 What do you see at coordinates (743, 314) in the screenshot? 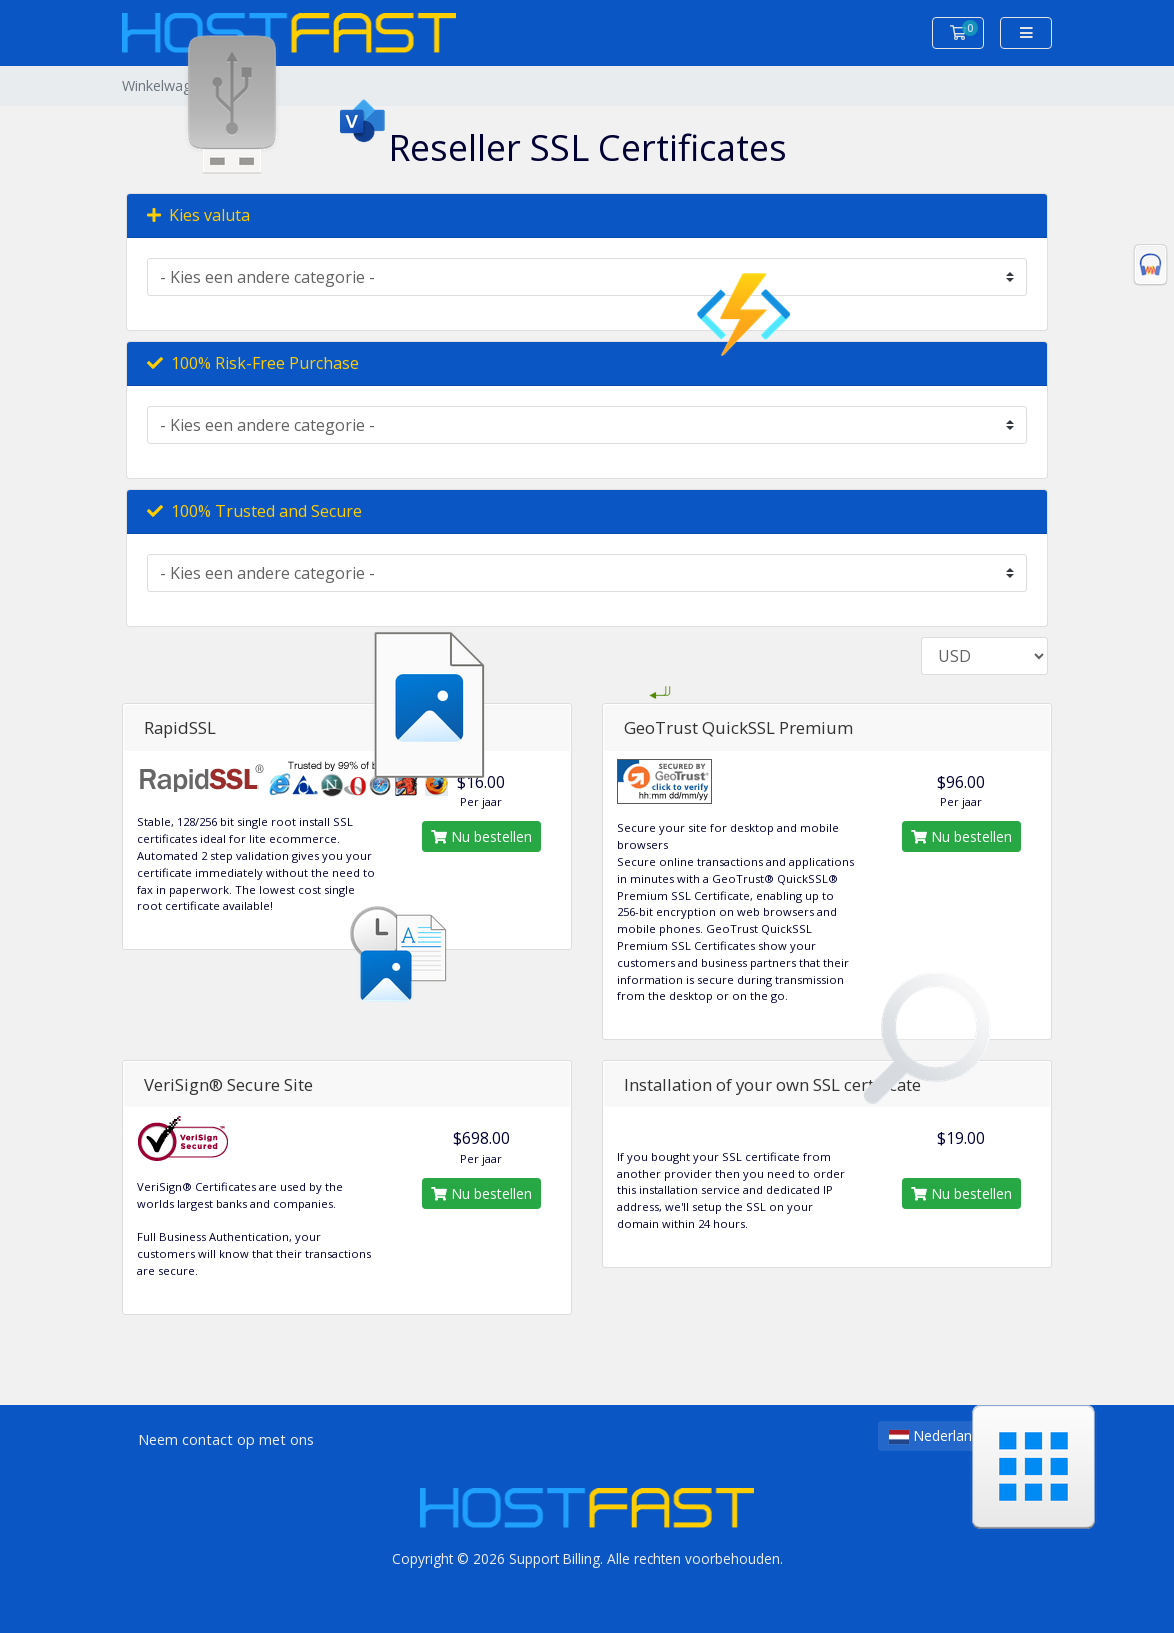
I see `open azure functions app` at bounding box center [743, 314].